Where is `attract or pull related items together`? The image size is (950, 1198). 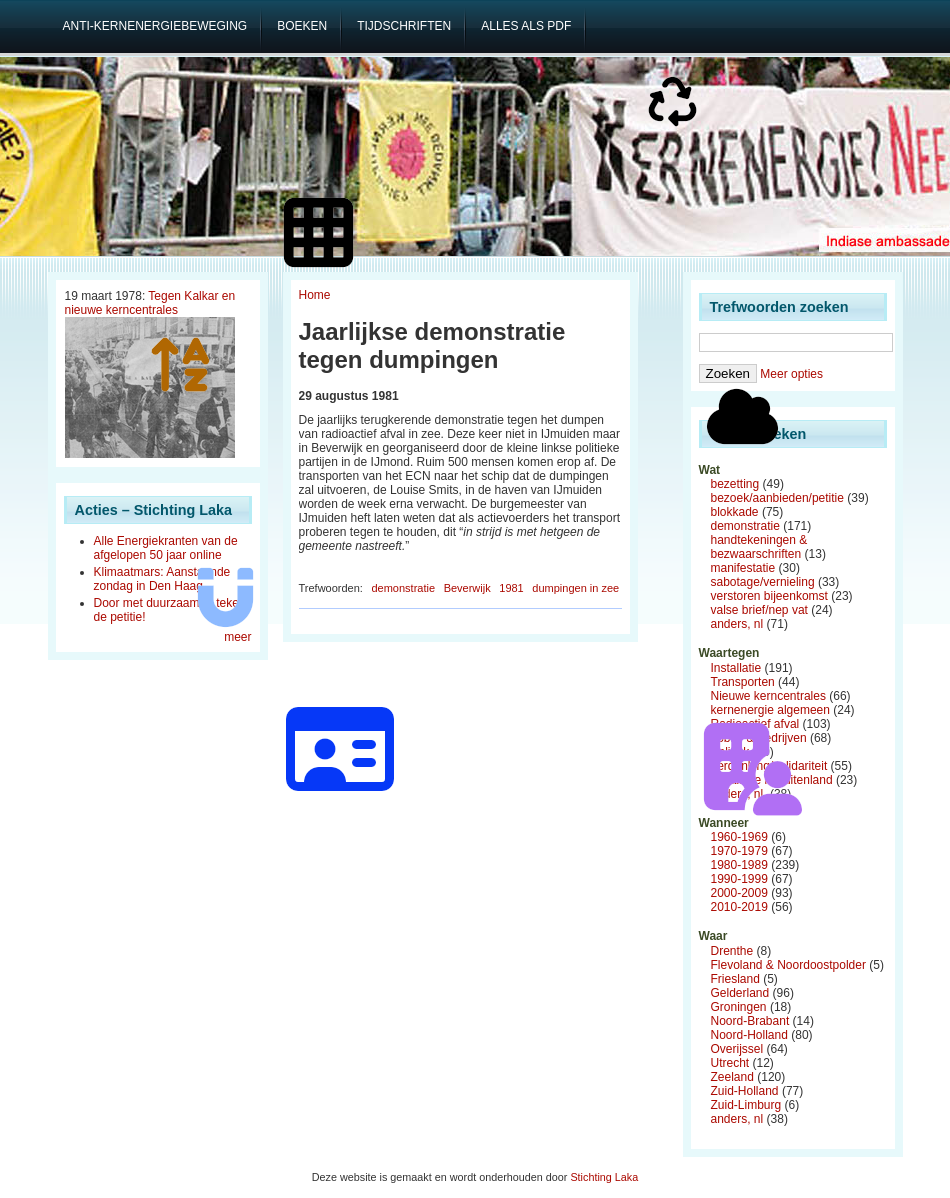 attract or pull related items together is located at coordinates (225, 595).